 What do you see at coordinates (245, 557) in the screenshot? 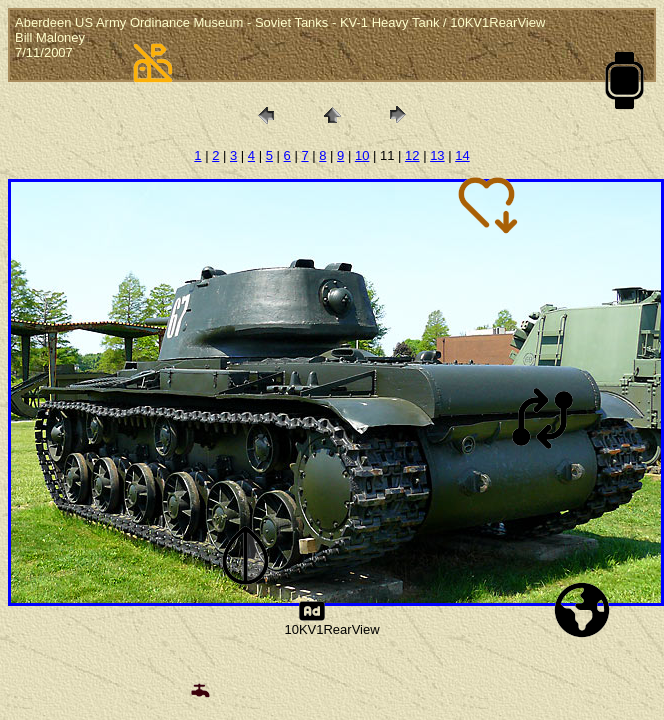
I see `adjust opacity or transparency level` at bounding box center [245, 557].